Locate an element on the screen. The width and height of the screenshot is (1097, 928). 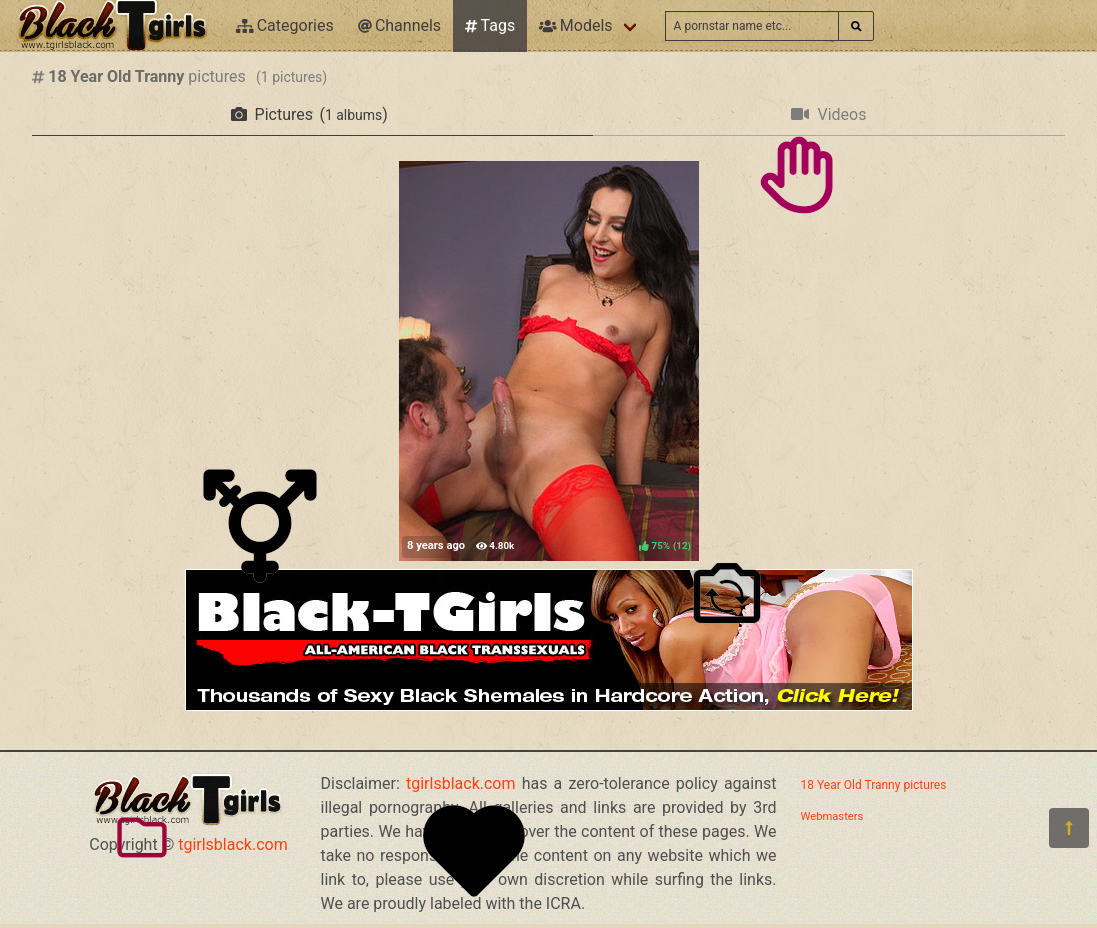
switch between front and rear camera is located at coordinates (727, 593).